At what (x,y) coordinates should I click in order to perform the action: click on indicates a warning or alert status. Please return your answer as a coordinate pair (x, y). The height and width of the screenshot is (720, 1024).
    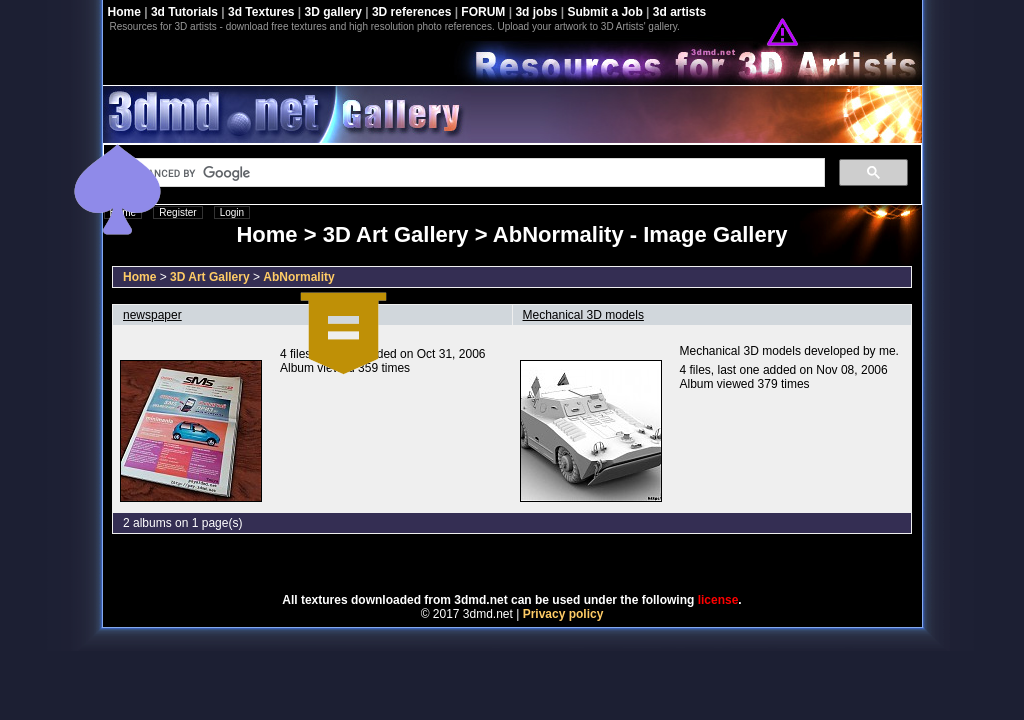
    Looking at the image, I should click on (782, 32).